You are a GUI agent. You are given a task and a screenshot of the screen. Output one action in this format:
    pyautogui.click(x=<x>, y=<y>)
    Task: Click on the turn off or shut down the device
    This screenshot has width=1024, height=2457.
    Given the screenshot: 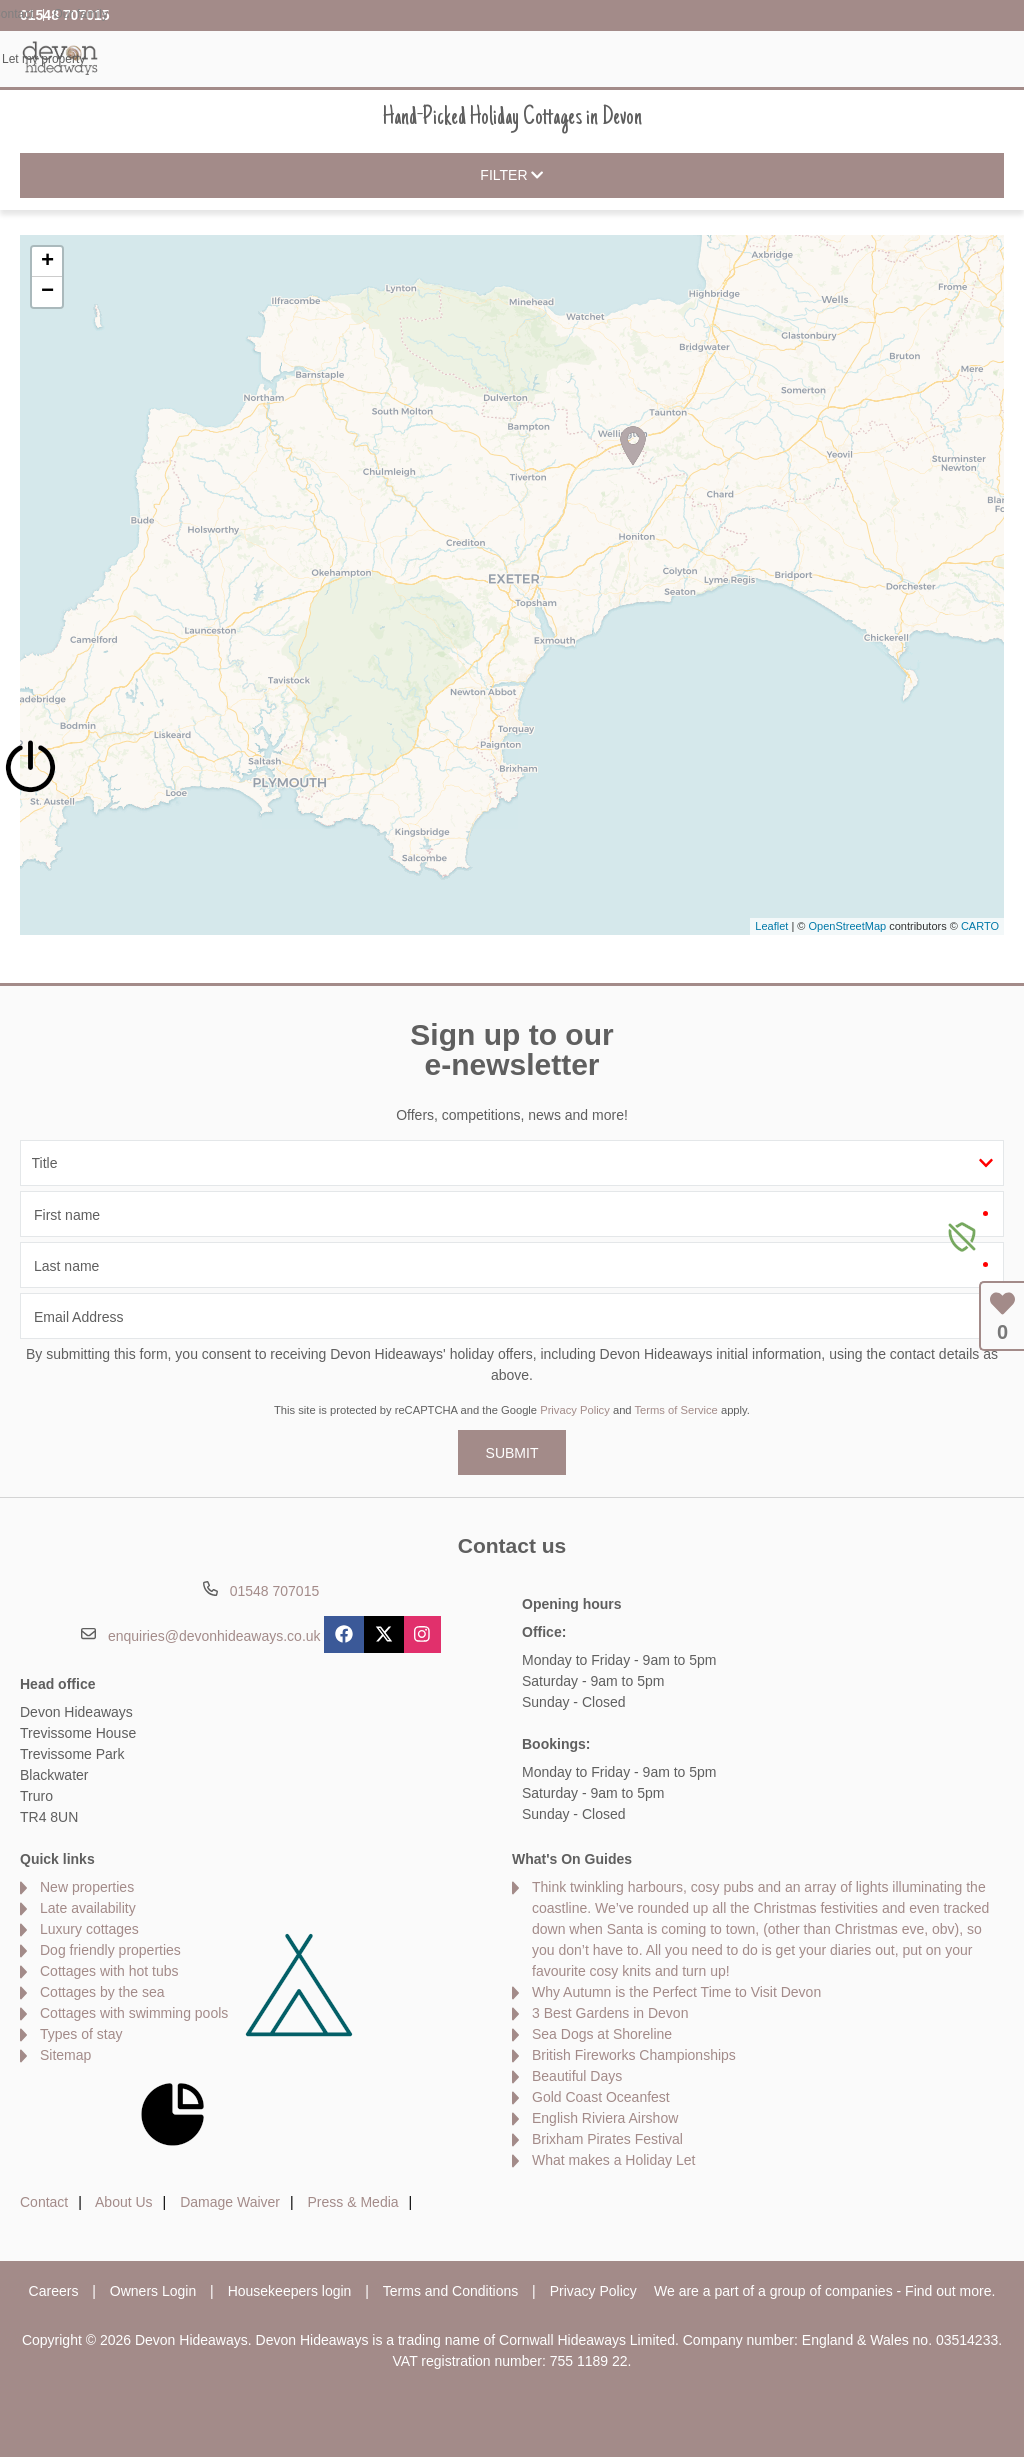 What is the action you would take?
    pyautogui.click(x=30, y=767)
    